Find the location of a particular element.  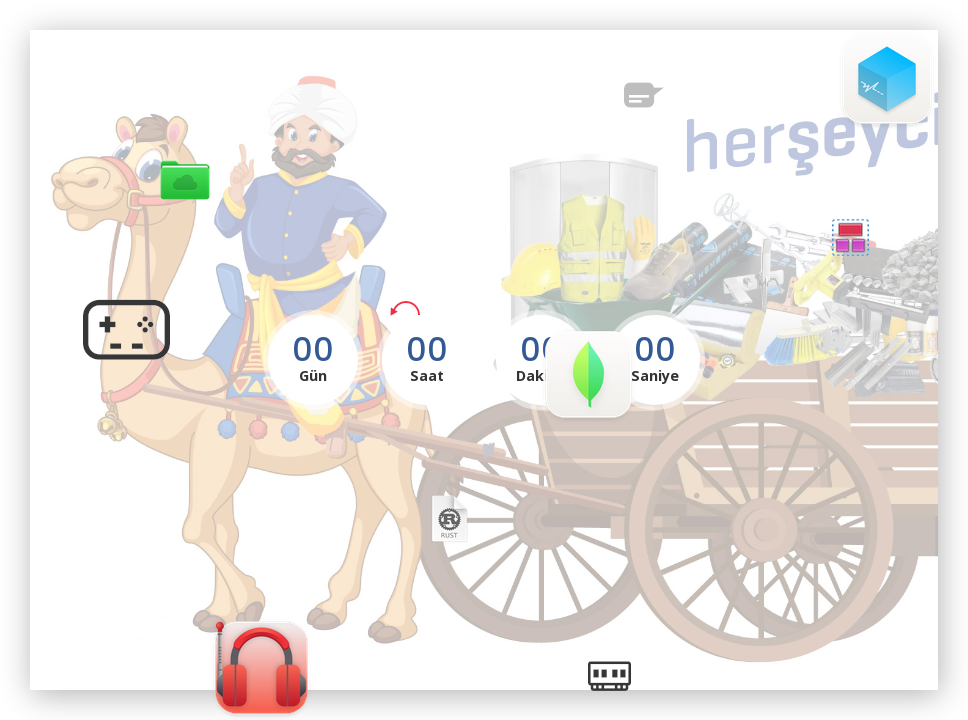

select all items in the current view is located at coordinates (850, 237).